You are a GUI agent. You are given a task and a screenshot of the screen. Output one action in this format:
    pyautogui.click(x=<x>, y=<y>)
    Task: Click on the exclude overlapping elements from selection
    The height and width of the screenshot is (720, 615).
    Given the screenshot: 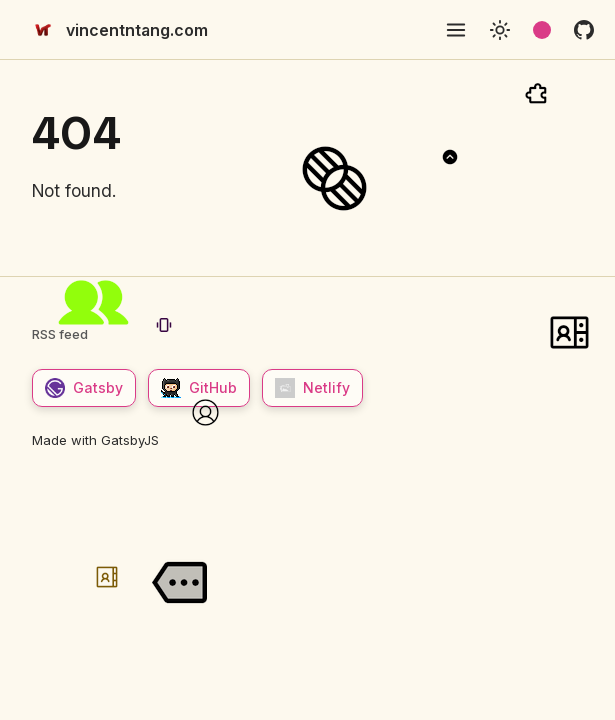 What is the action you would take?
    pyautogui.click(x=334, y=178)
    